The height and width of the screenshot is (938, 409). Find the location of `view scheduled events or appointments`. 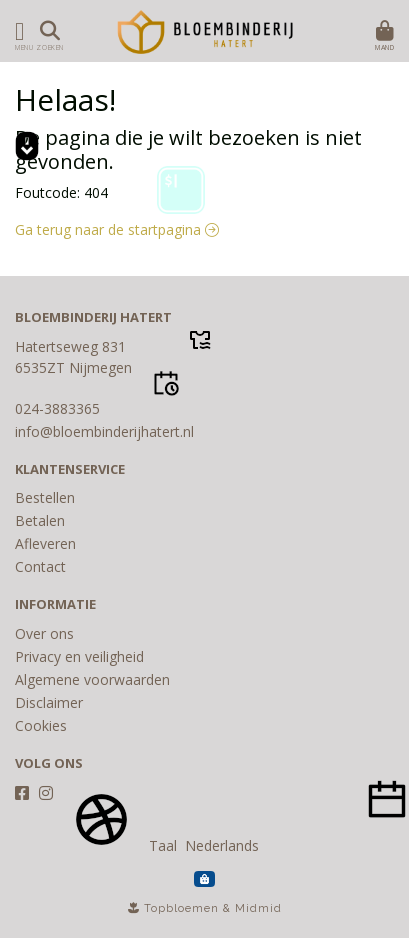

view scheduled events or appointments is located at coordinates (166, 384).